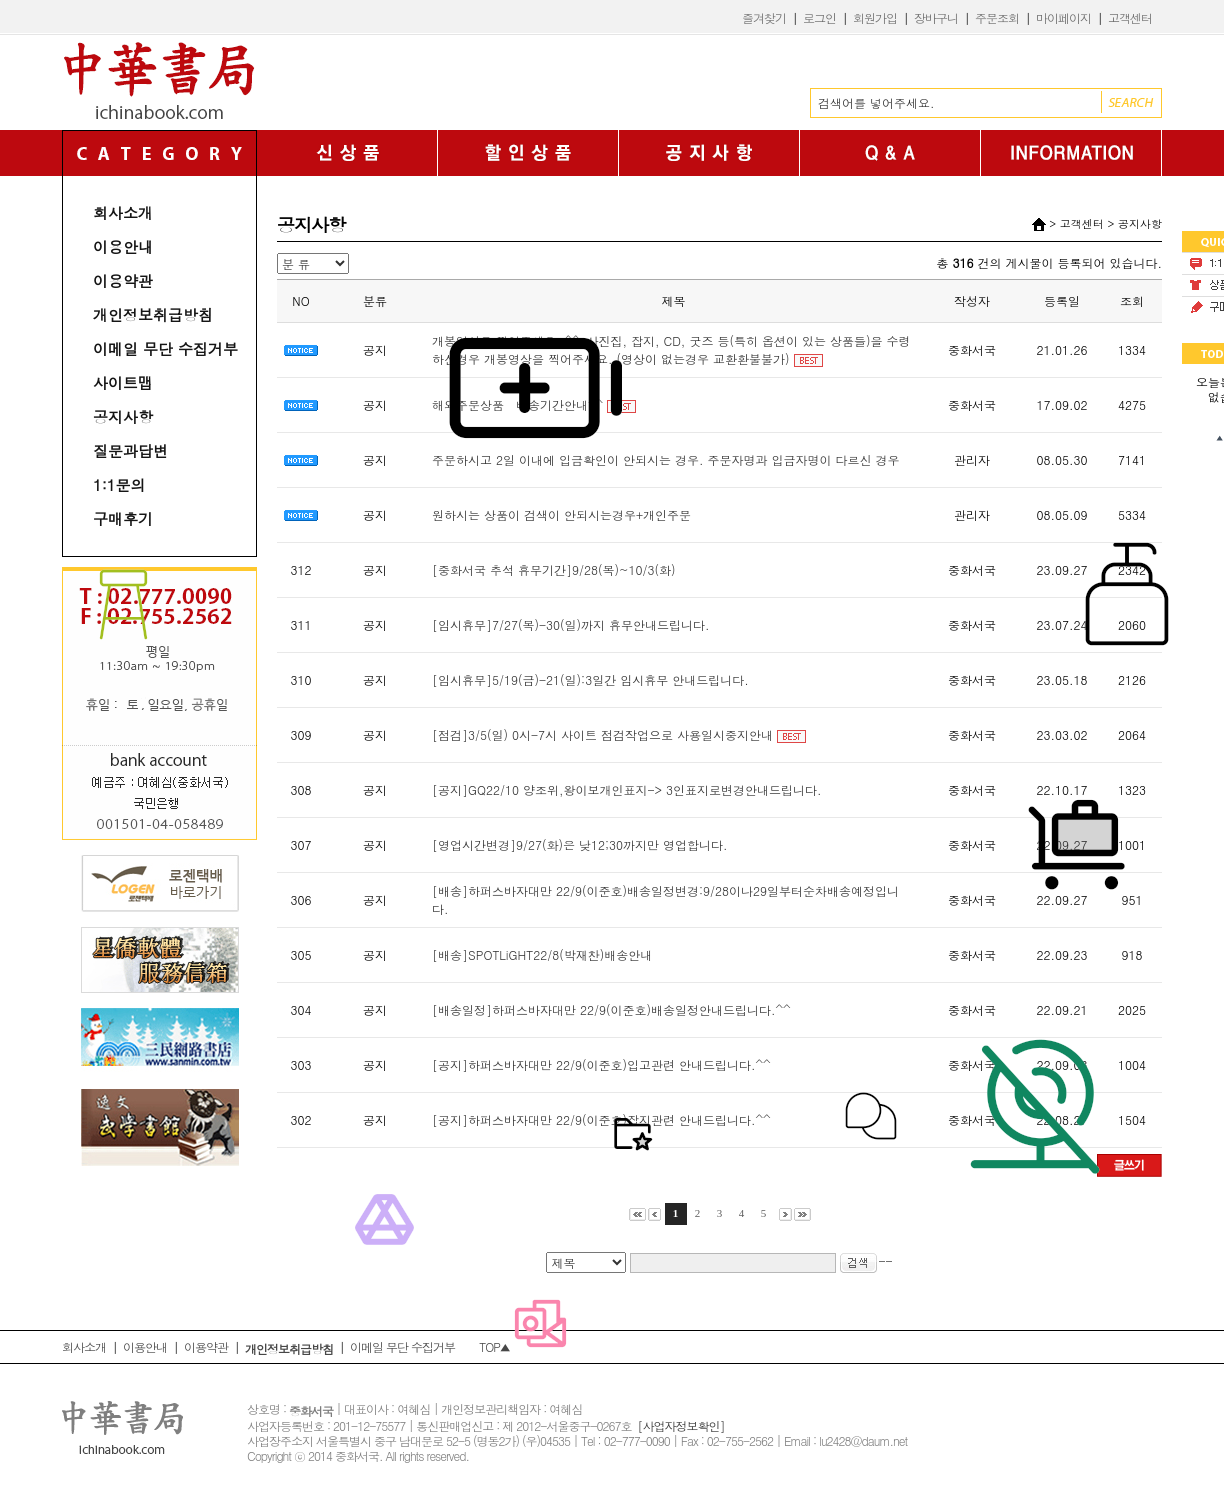 The width and height of the screenshot is (1224, 1493). What do you see at coordinates (123, 604) in the screenshot?
I see `browse furniture or seating options` at bounding box center [123, 604].